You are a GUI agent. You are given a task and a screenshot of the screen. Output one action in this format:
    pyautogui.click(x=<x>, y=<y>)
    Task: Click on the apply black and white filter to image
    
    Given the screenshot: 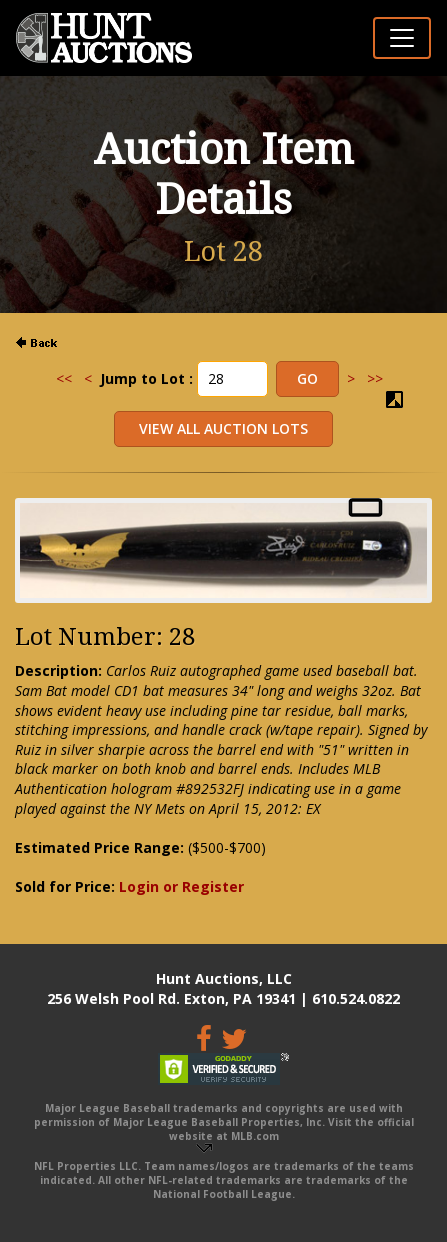 What is the action you would take?
    pyautogui.click(x=394, y=399)
    